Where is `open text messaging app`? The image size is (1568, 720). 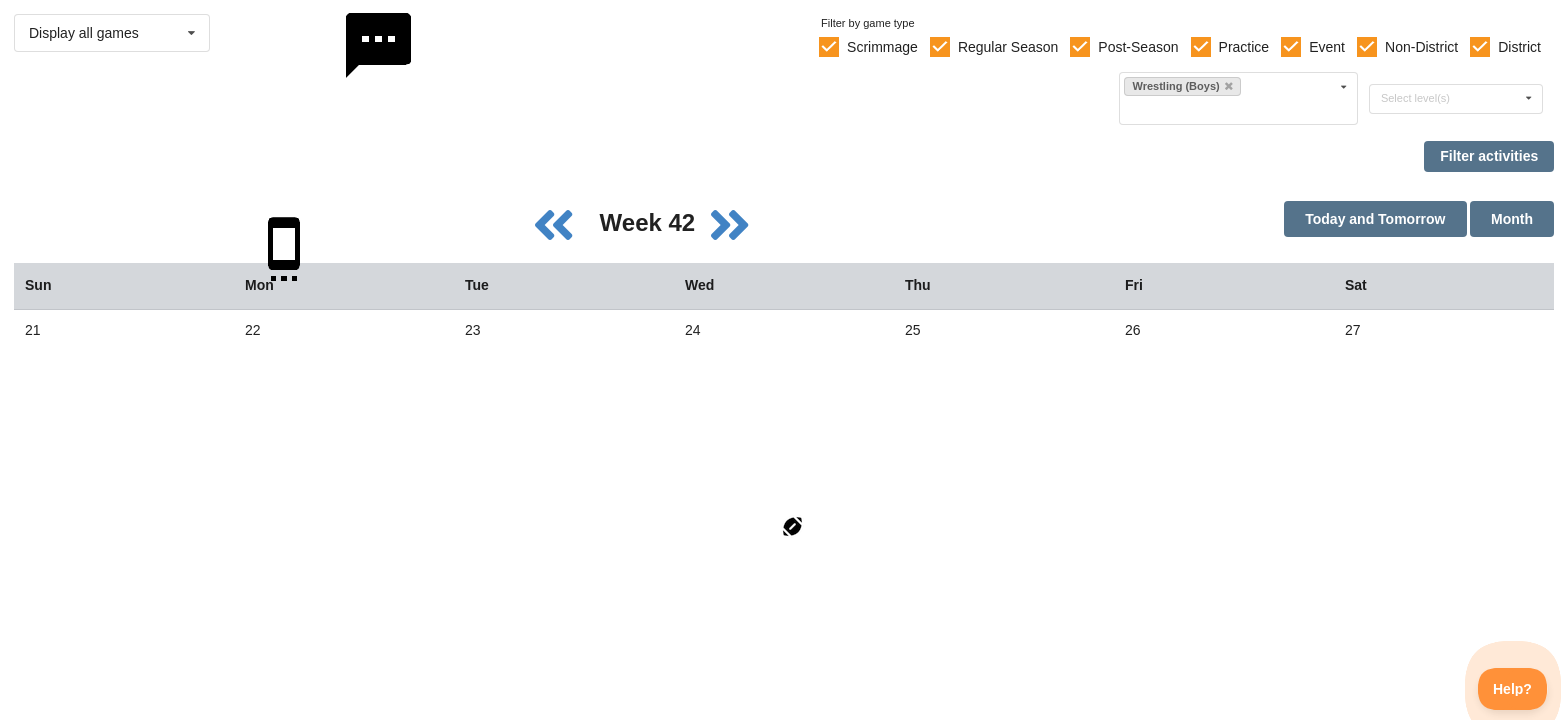
open text messaging app is located at coordinates (378, 45).